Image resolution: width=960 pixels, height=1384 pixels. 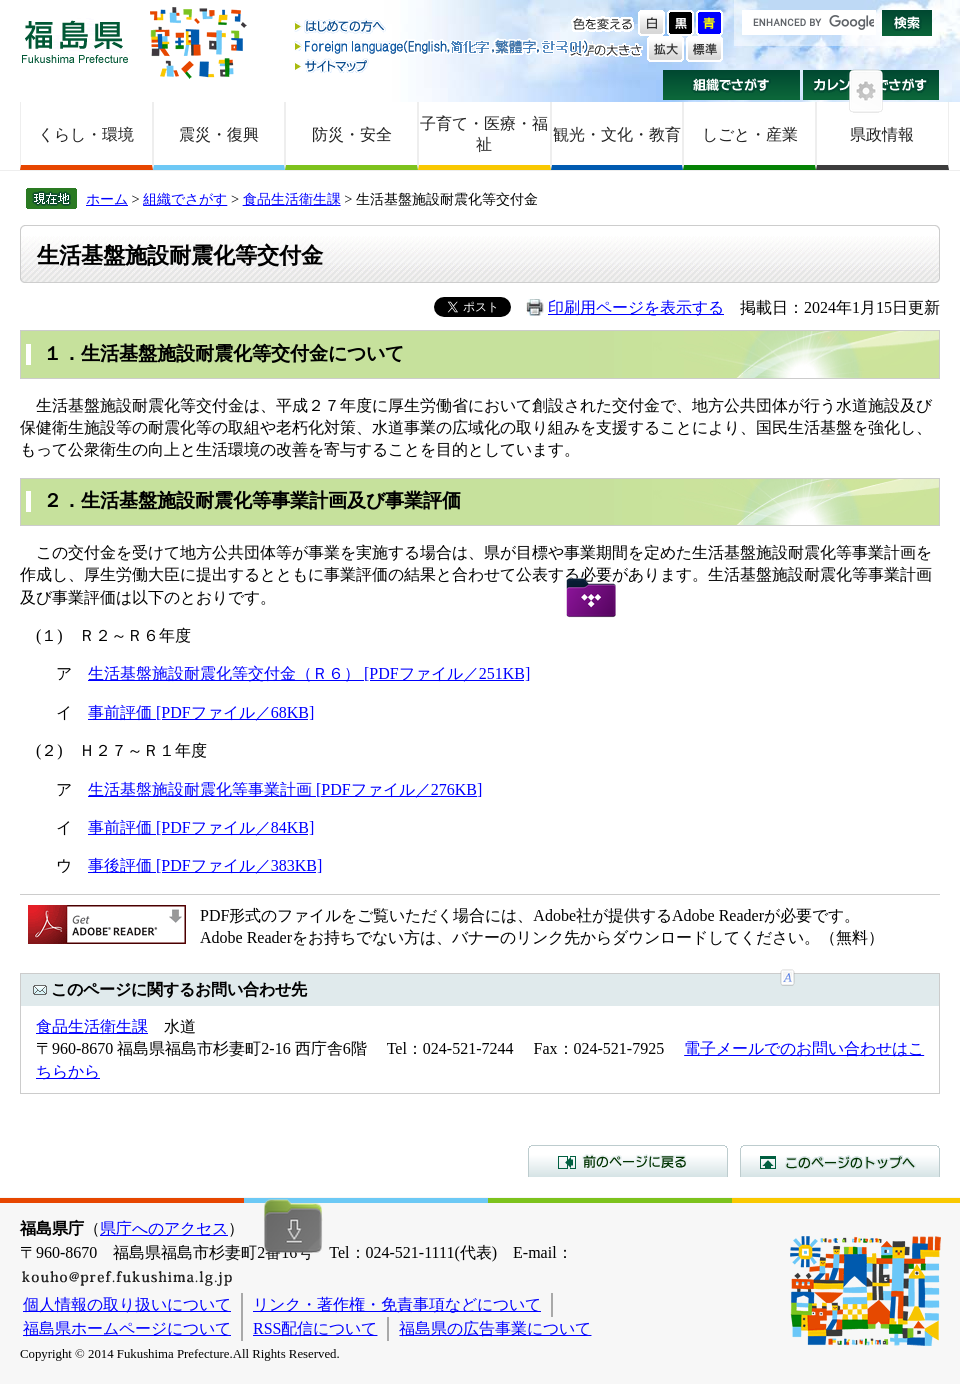 I want to click on a font file type indicator, so click(x=787, y=977).